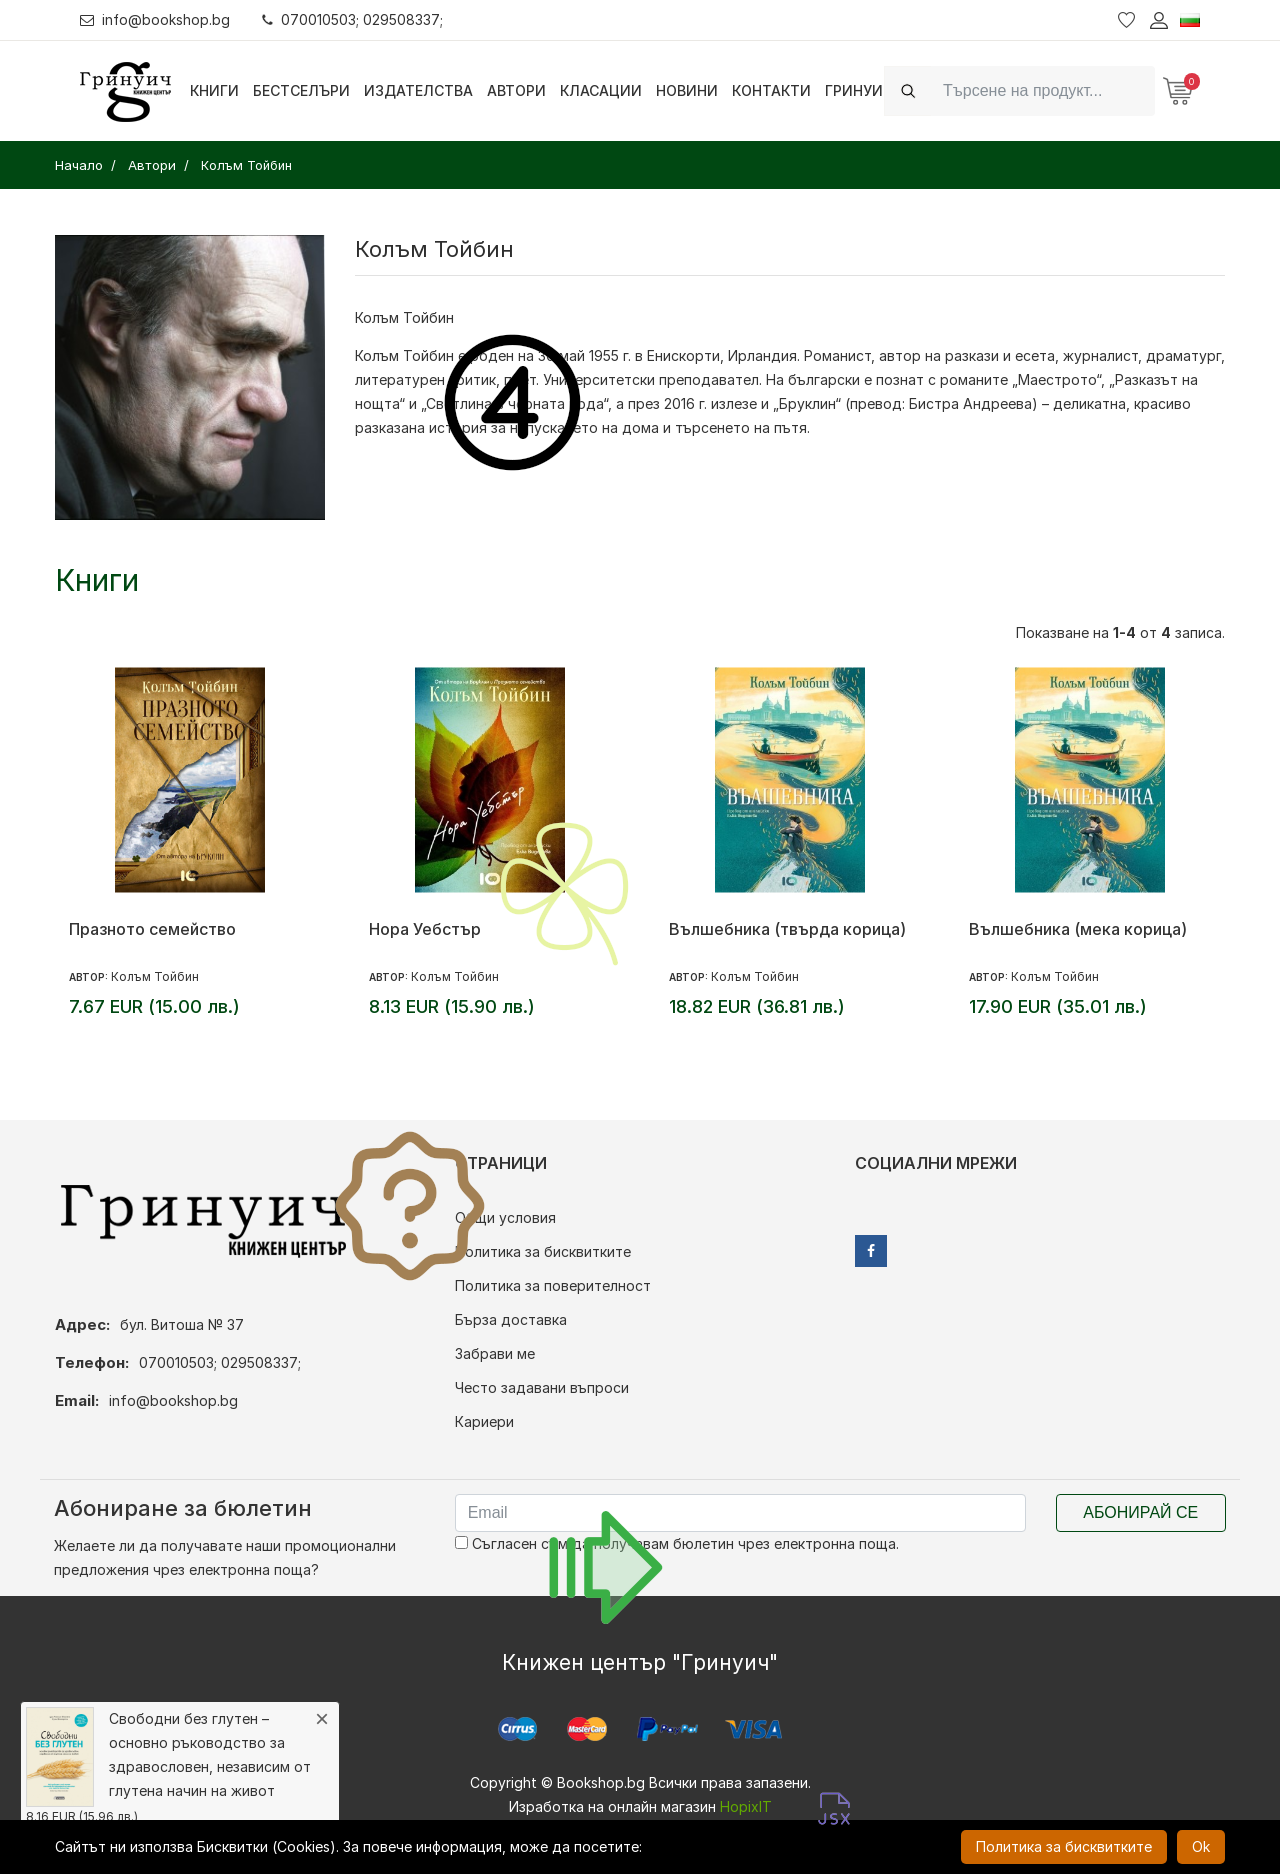 This screenshot has height=1874, width=1280. Describe the element at coordinates (601, 1567) in the screenshot. I see `skip forward or advance to next item` at that location.